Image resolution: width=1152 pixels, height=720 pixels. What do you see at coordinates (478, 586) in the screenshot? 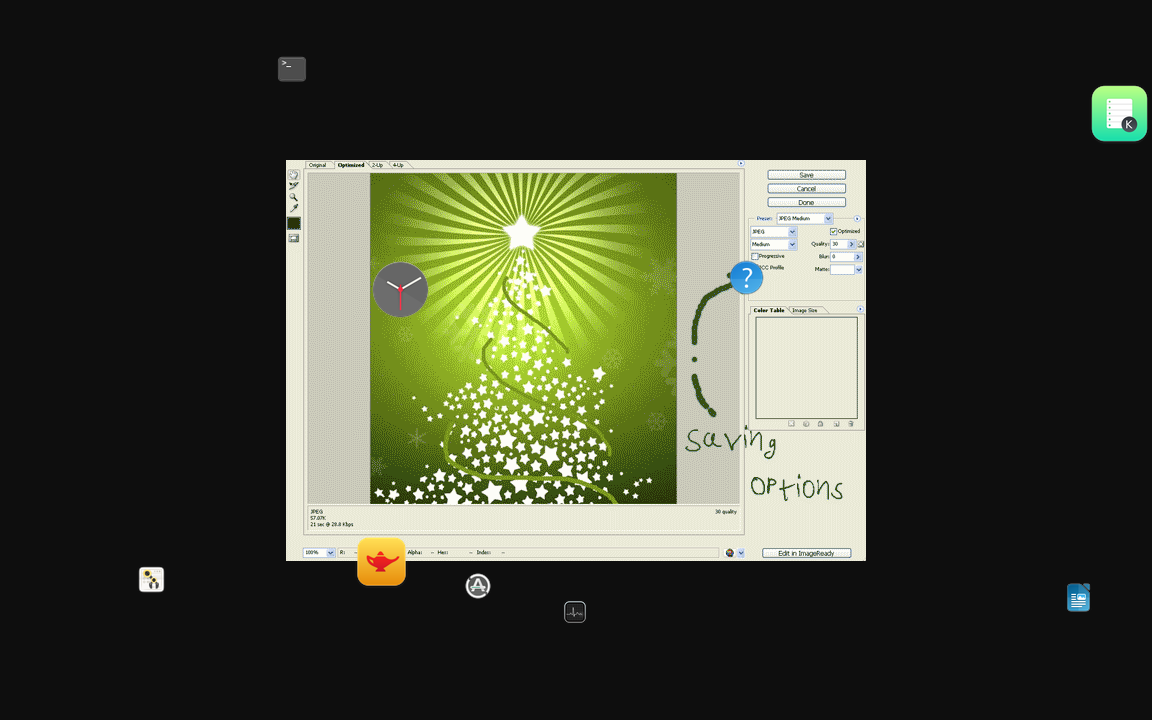
I see `check for available software updates` at bounding box center [478, 586].